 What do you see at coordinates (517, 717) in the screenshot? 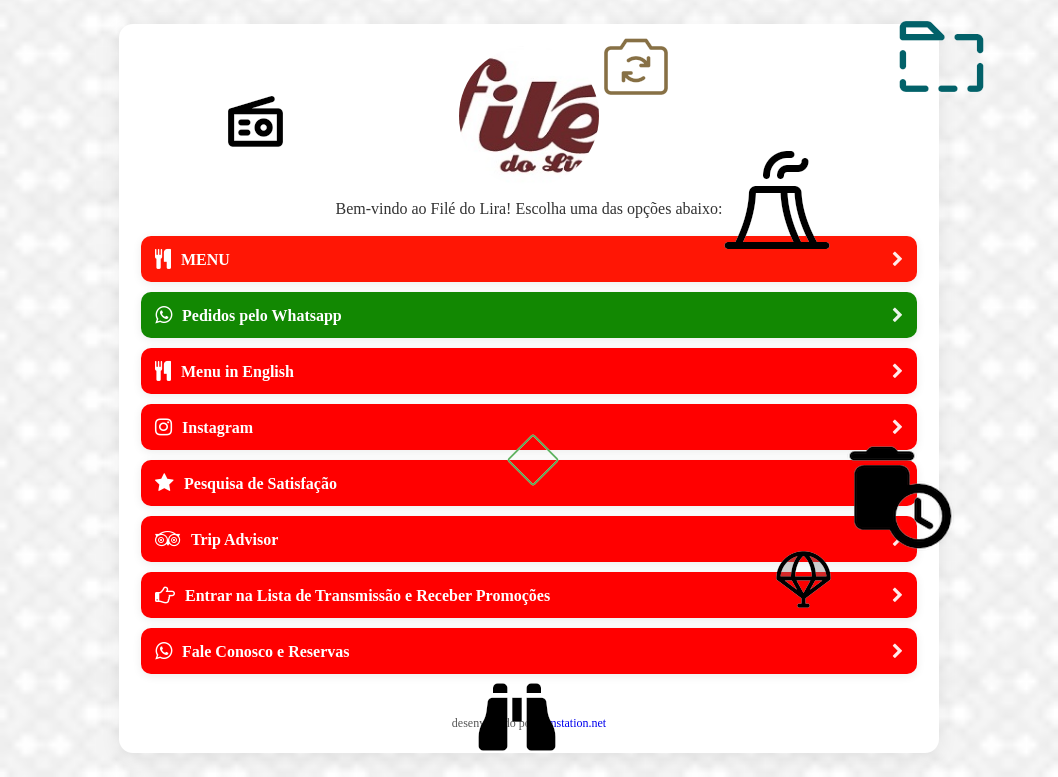
I see `search or explore content` at bounding box center [517, 717].